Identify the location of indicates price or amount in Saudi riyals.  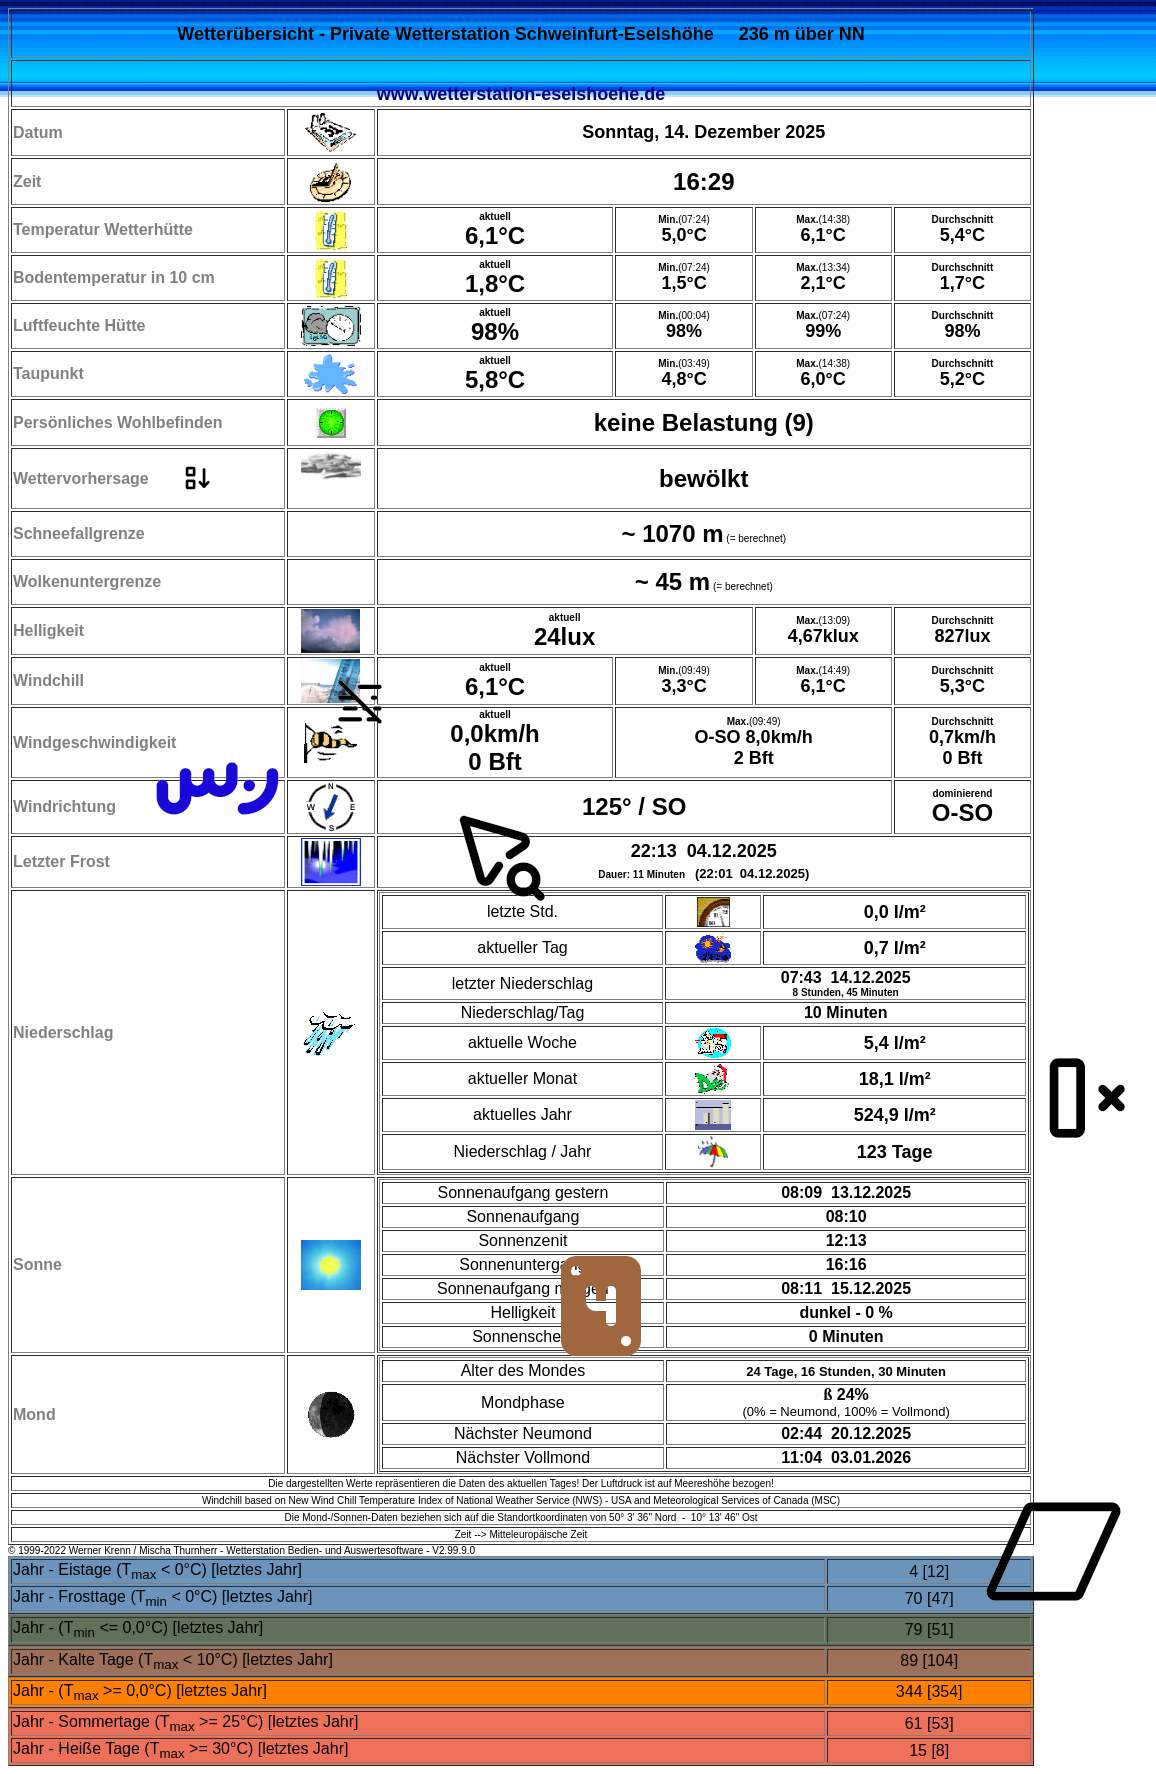
(214, 785).